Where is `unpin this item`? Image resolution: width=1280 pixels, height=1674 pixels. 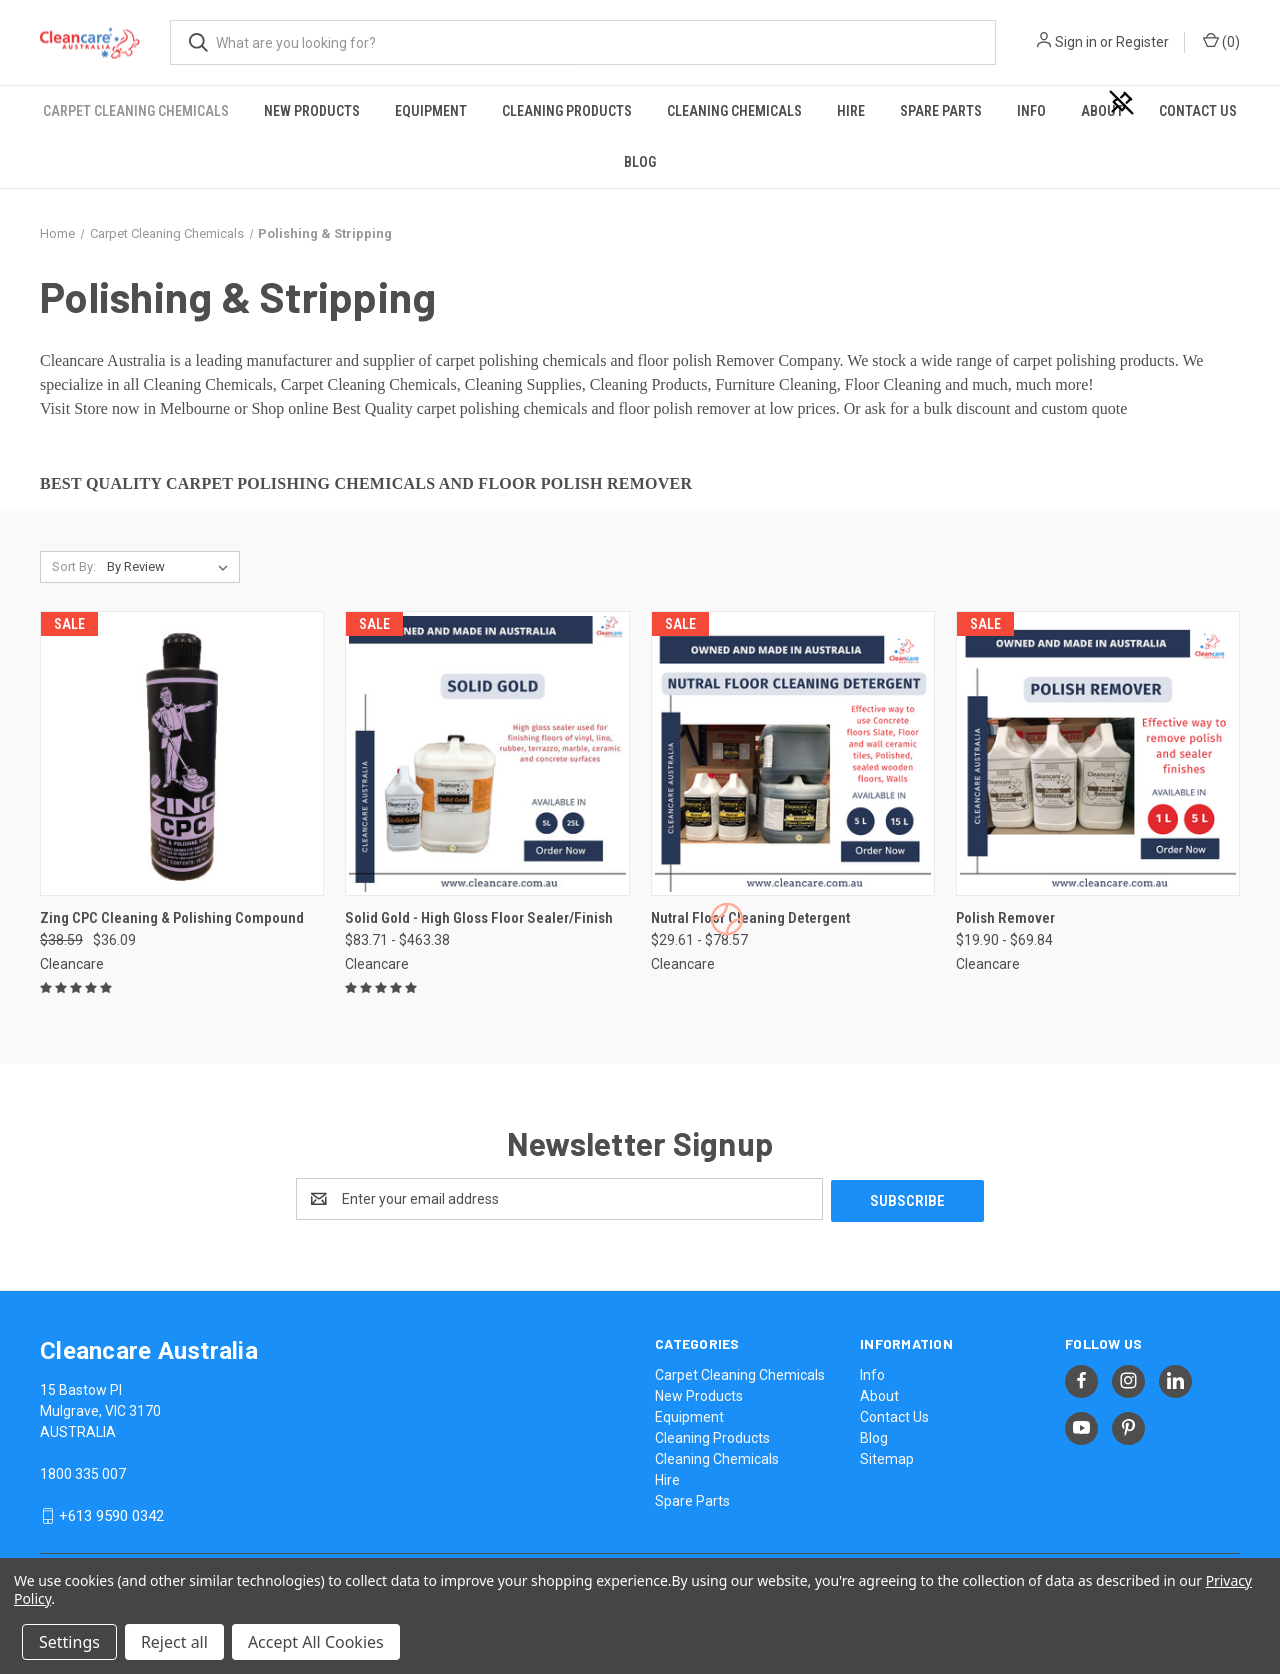
unpin this item is located at coordinates (1121, 102).